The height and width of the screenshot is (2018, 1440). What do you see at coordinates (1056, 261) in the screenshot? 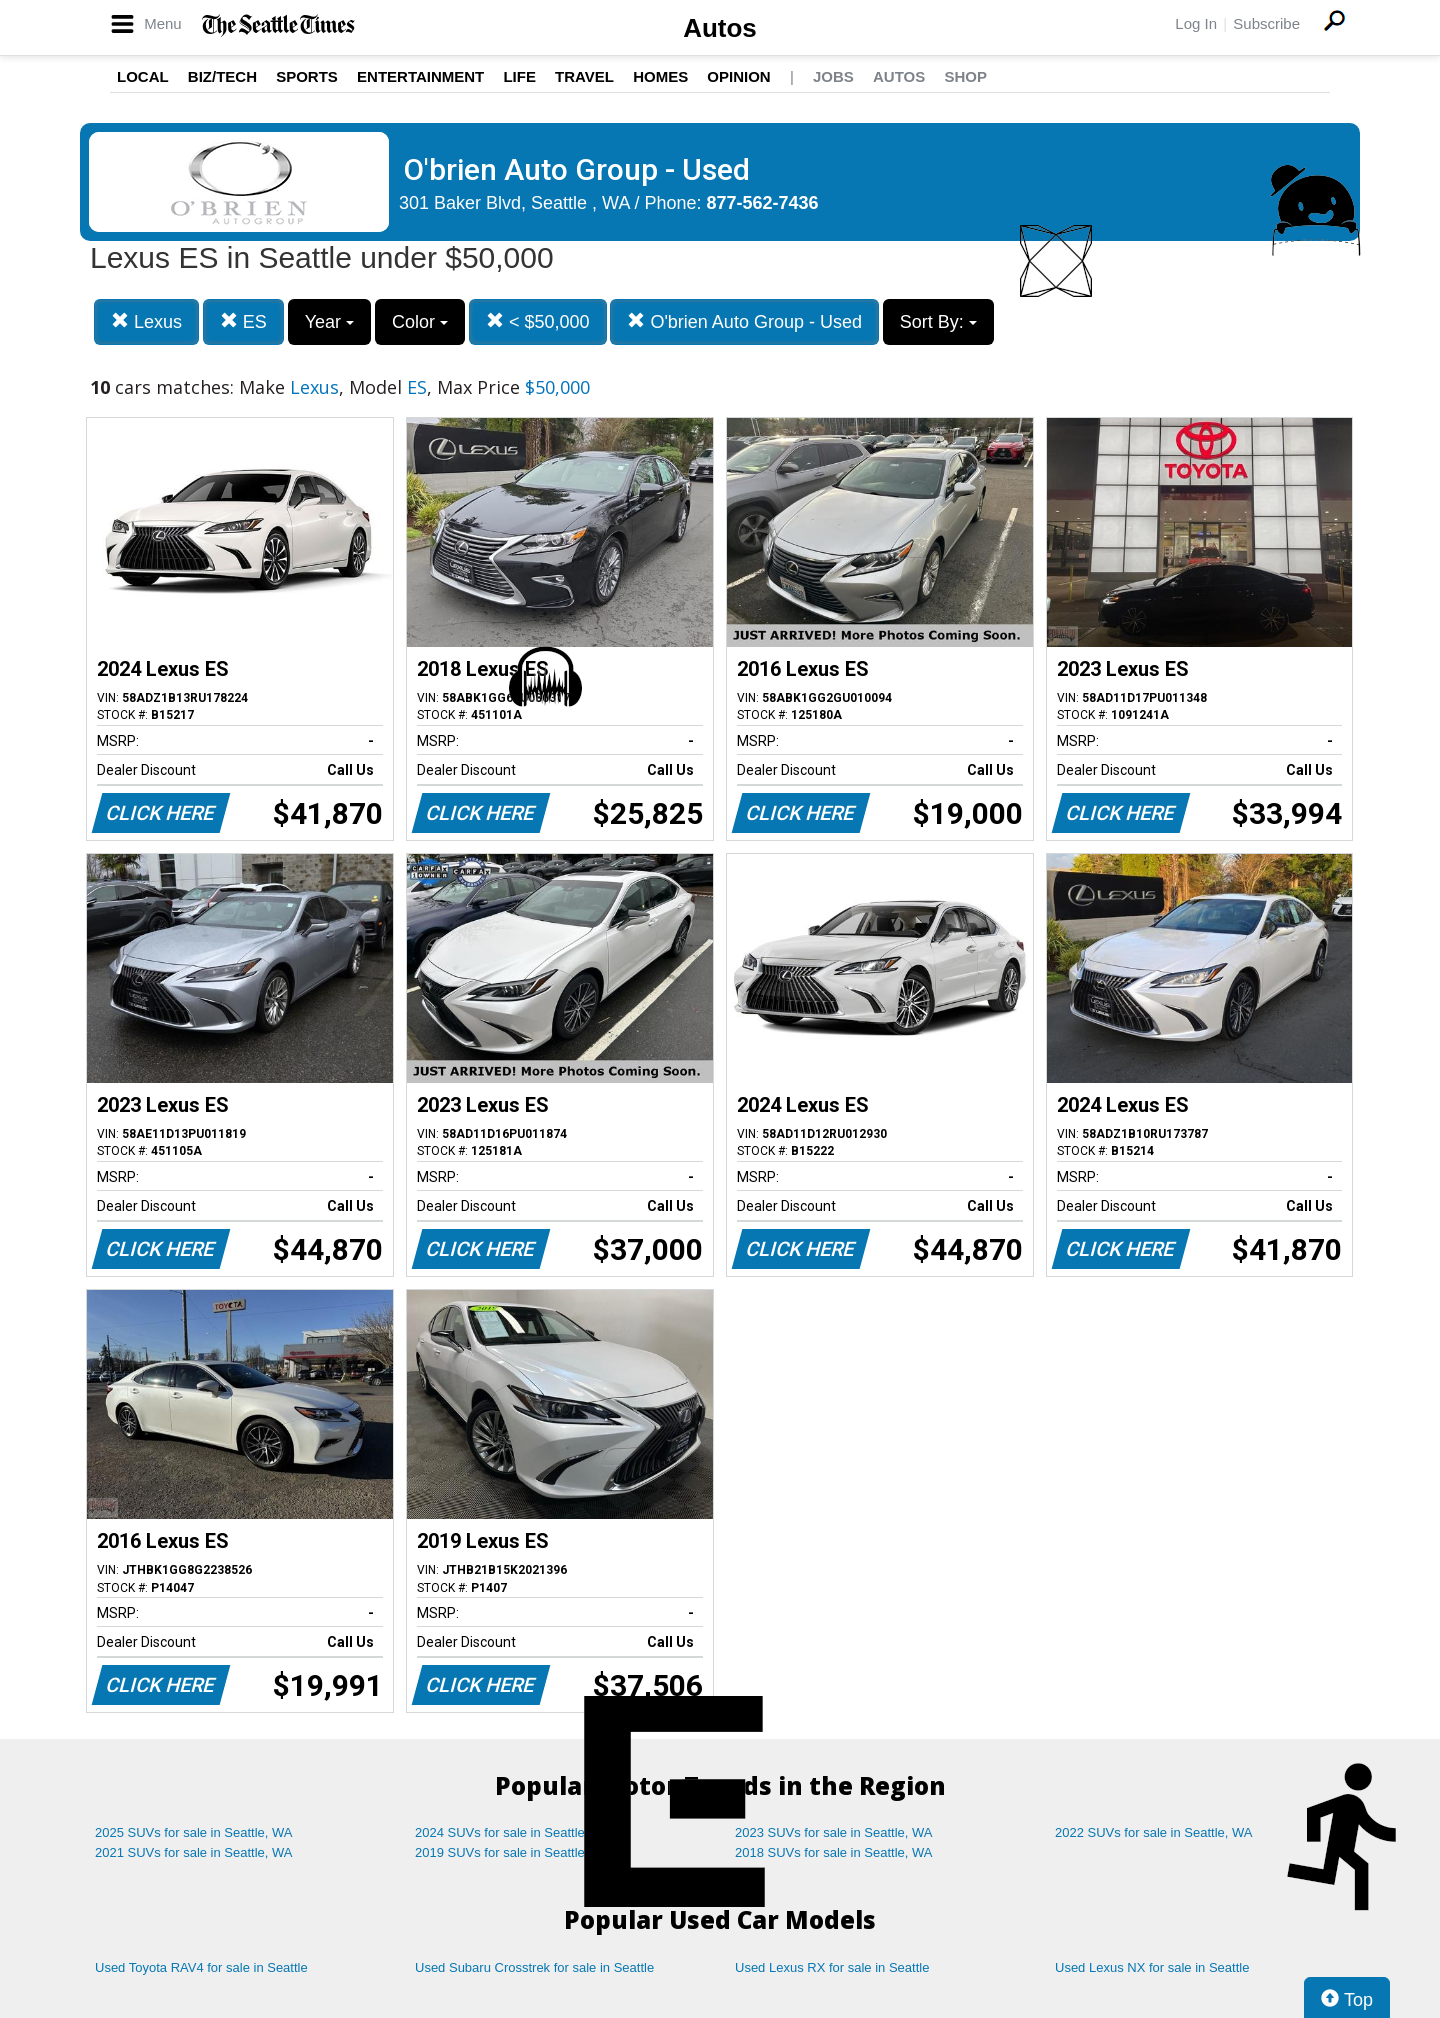
I see `haxe programming language logo` at bounding box center [1056, 261].